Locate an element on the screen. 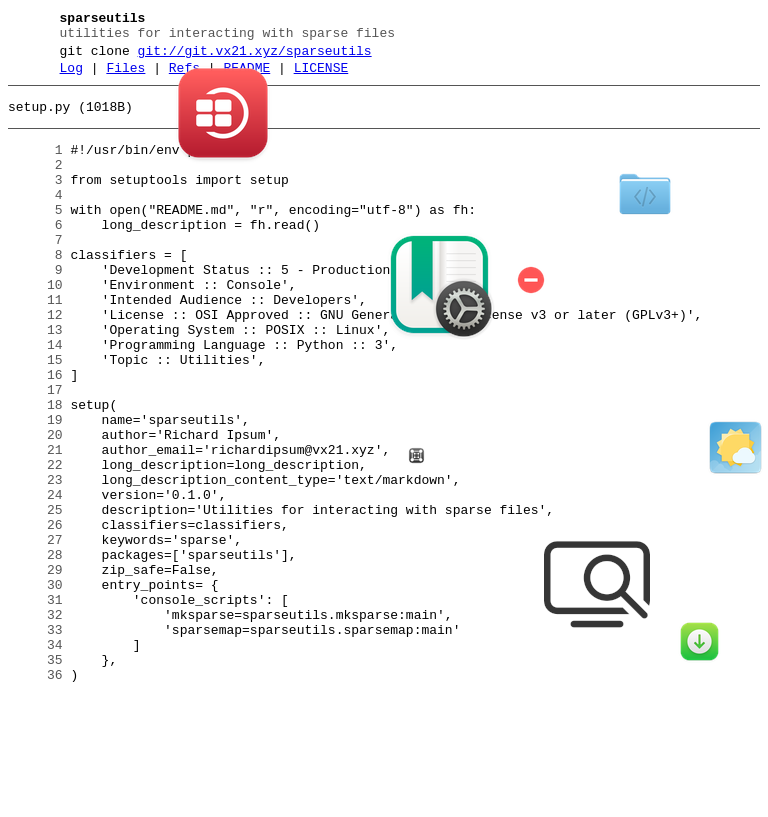 This screenshot has height=817, width=768. access system diagnostics settings is located at coordinates (597, 581).